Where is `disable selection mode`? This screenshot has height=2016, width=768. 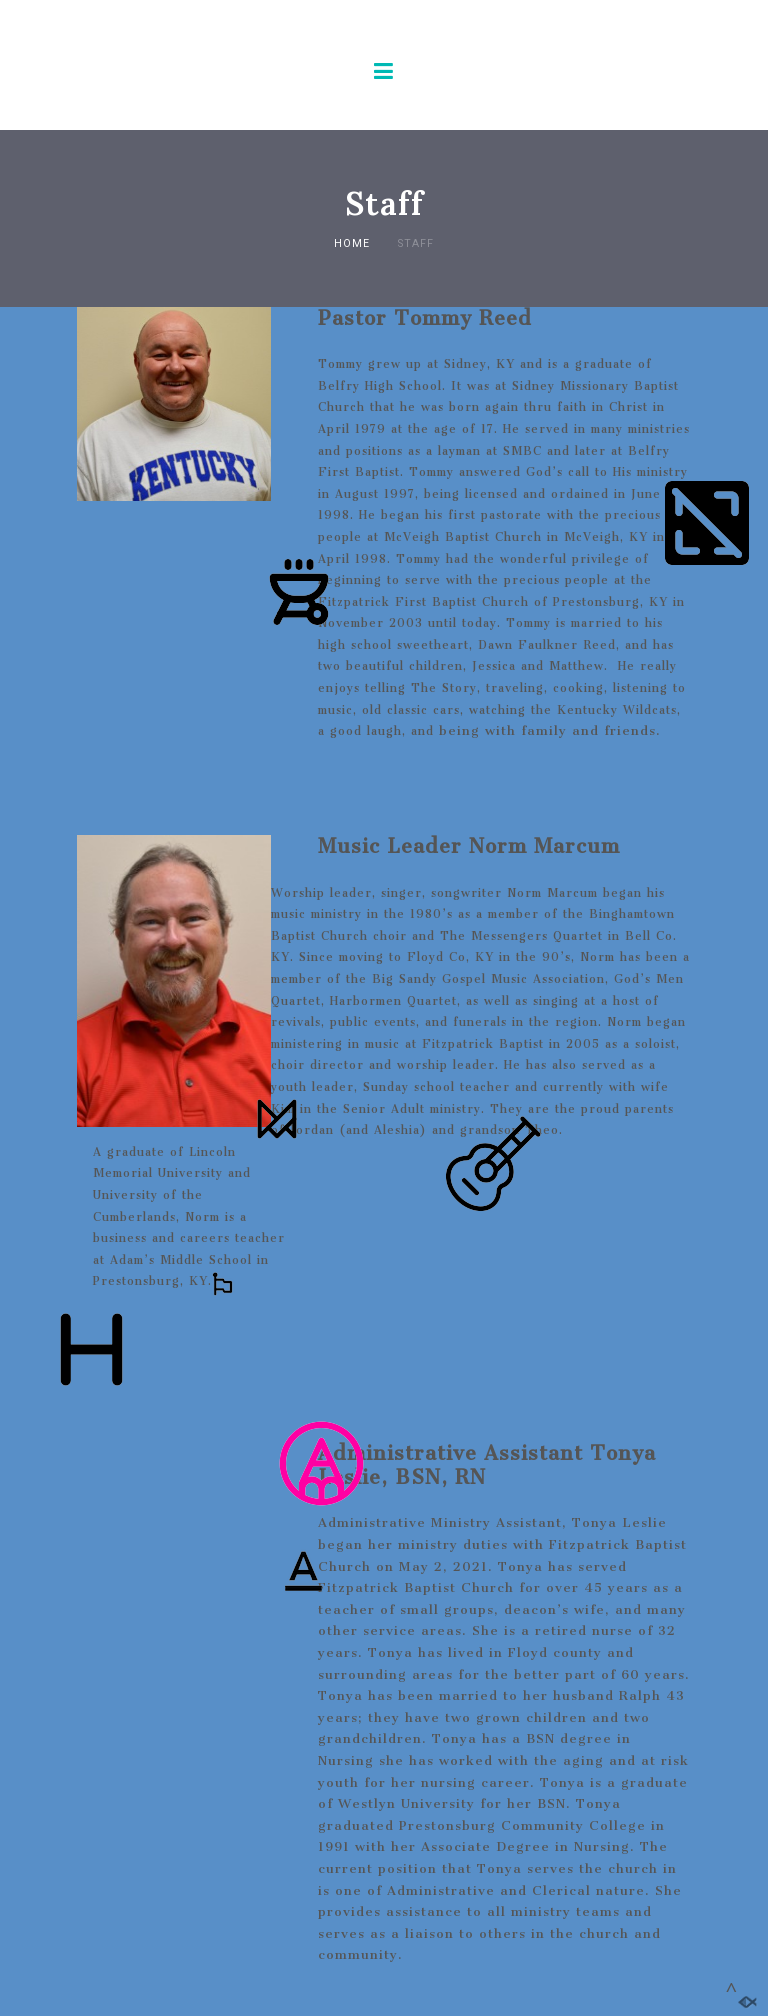 disable selection mode is located at coordinates (707, 523).